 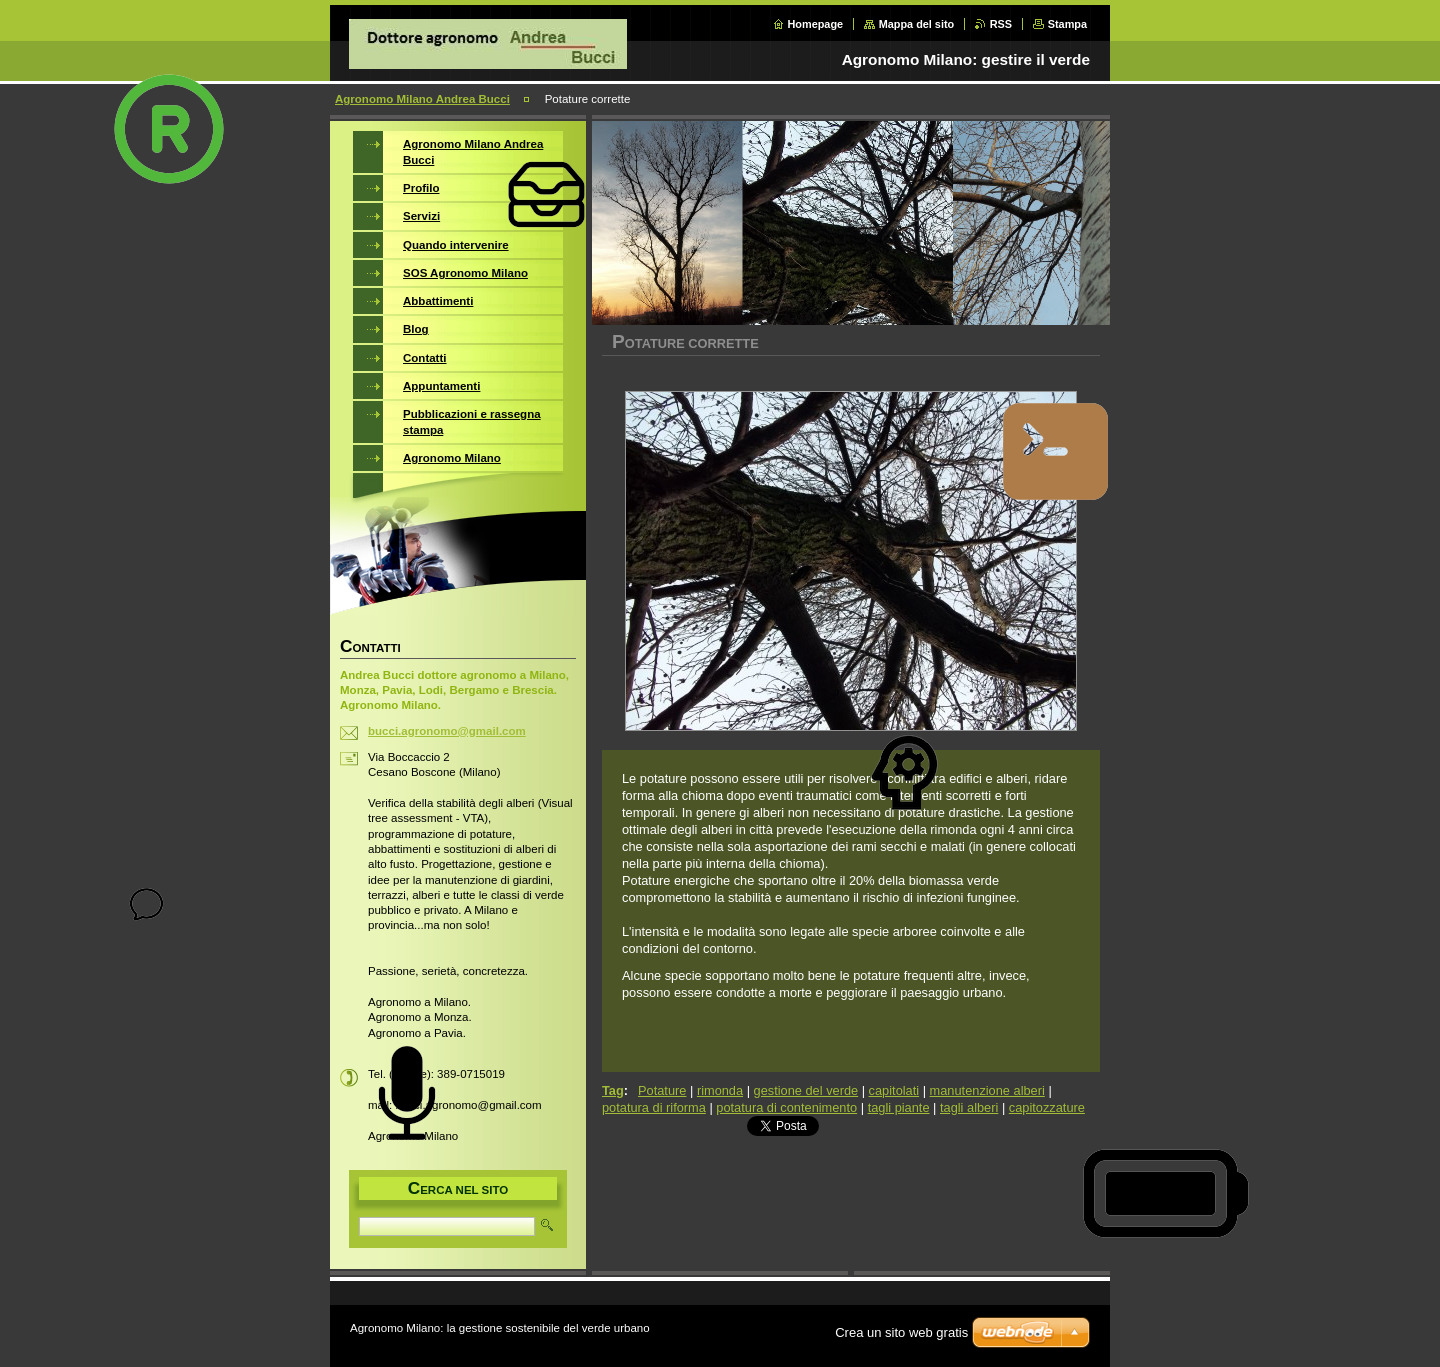 What do you see at coordinates (1055, 451) in the screenshot?
I see `open command line or terminal` at bounding box center [1055, 451].